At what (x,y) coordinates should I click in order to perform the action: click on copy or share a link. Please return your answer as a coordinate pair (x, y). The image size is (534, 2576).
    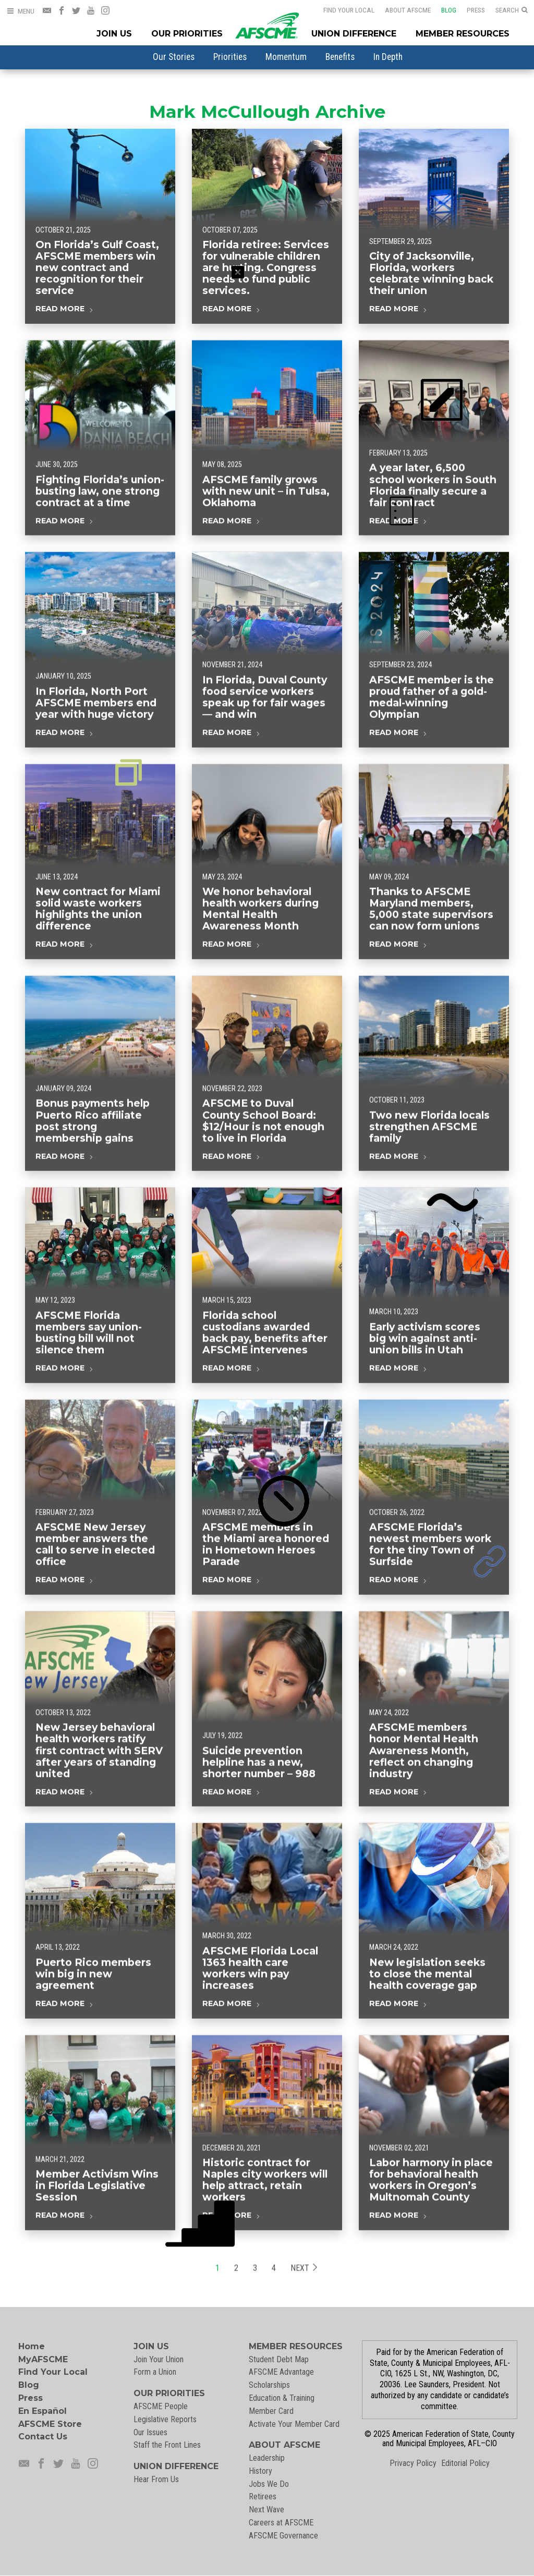
    Looking at the image, I should click on (490, 1561).